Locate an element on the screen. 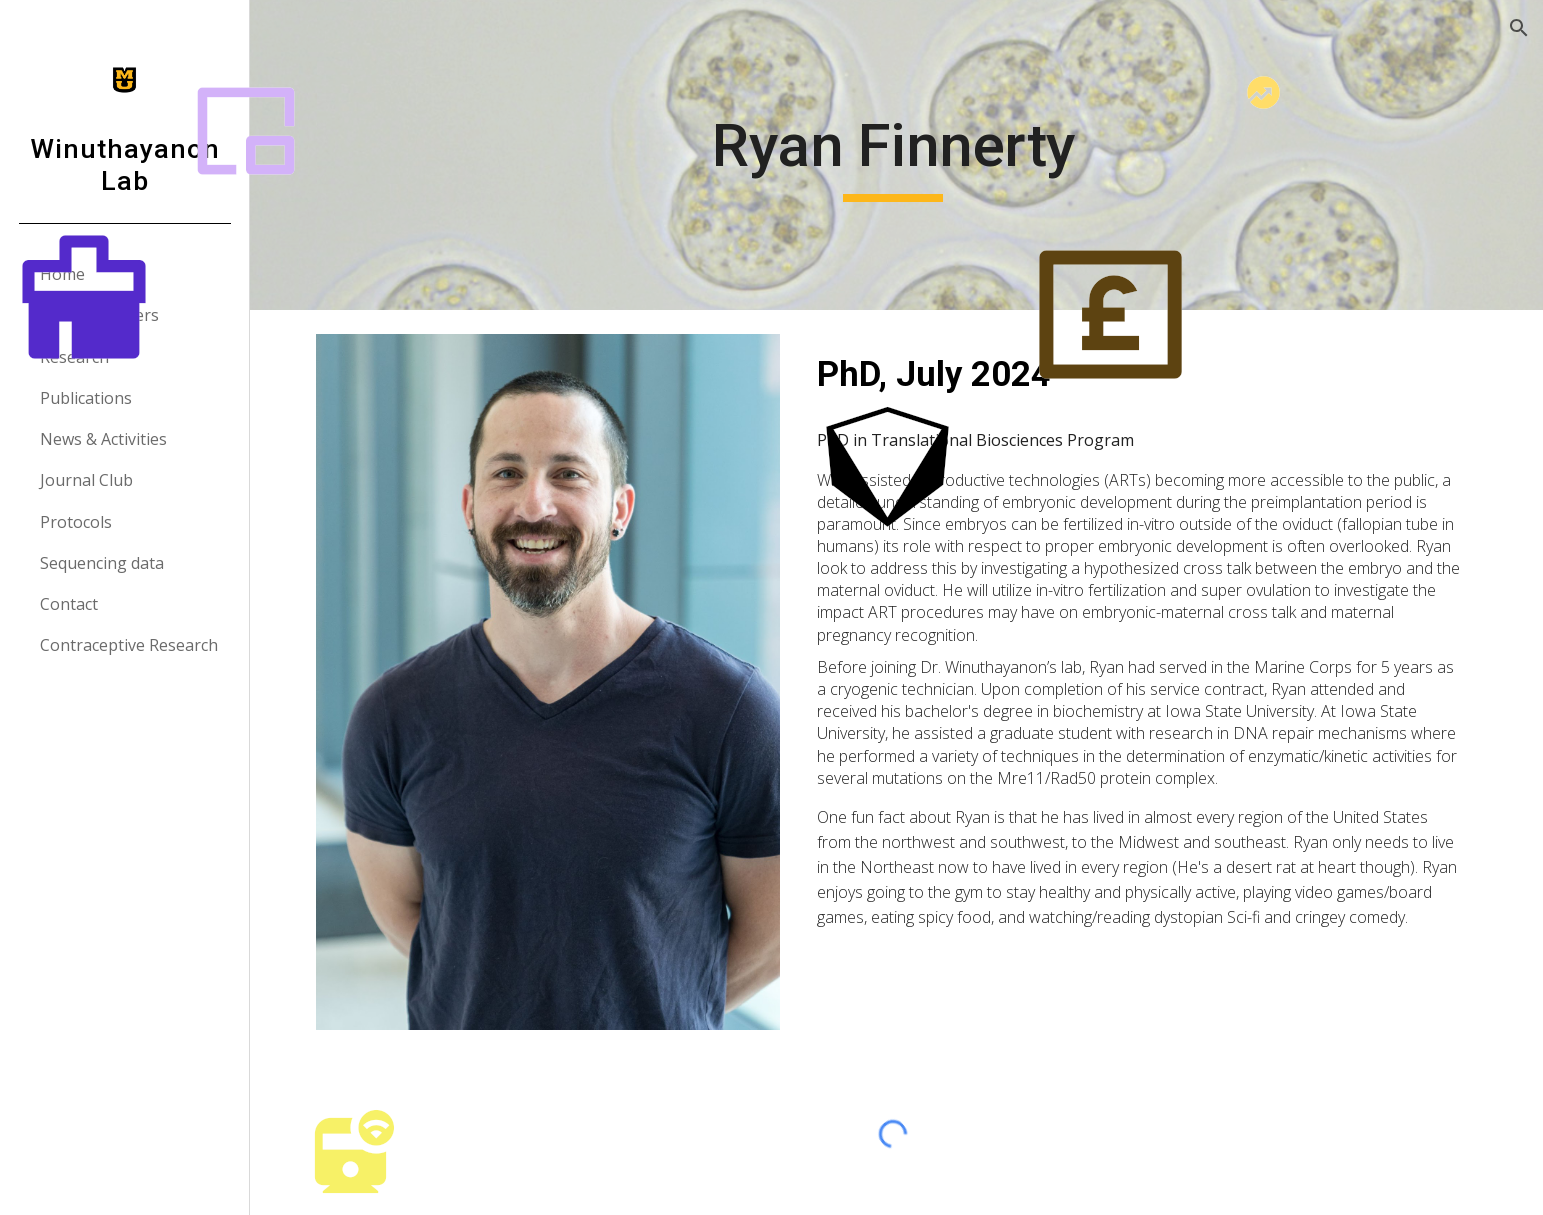 The image size is (1543, 1215). openbase logo is located at coordinates (887, 463).